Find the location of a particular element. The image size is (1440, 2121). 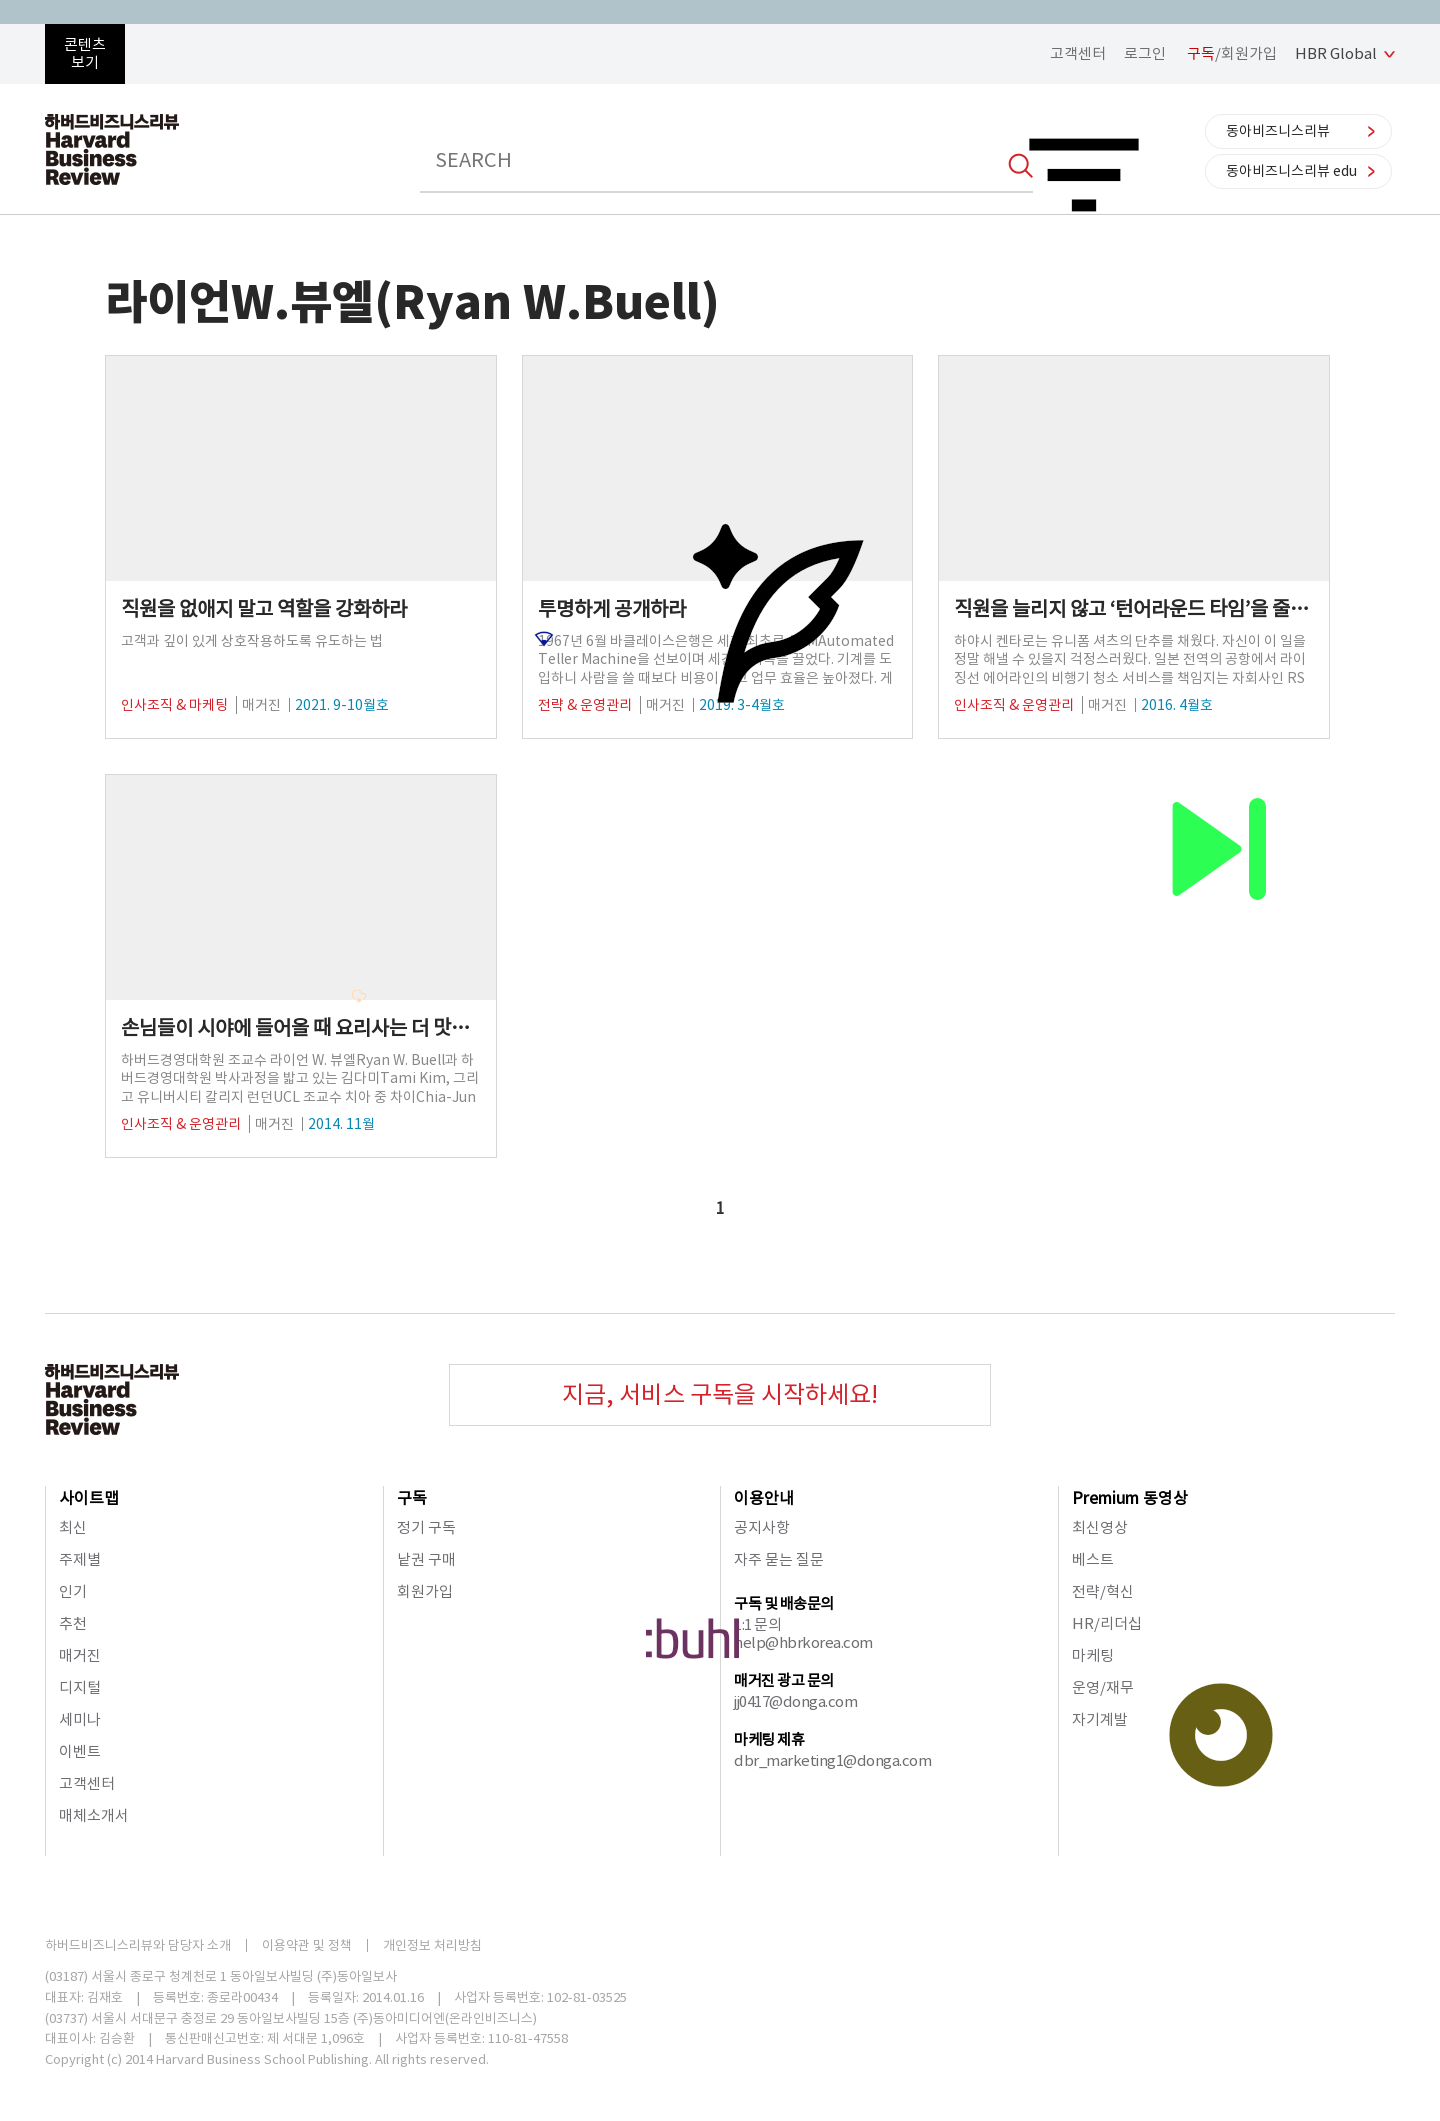

buhl company logo is located at coordinates (692, 1638).